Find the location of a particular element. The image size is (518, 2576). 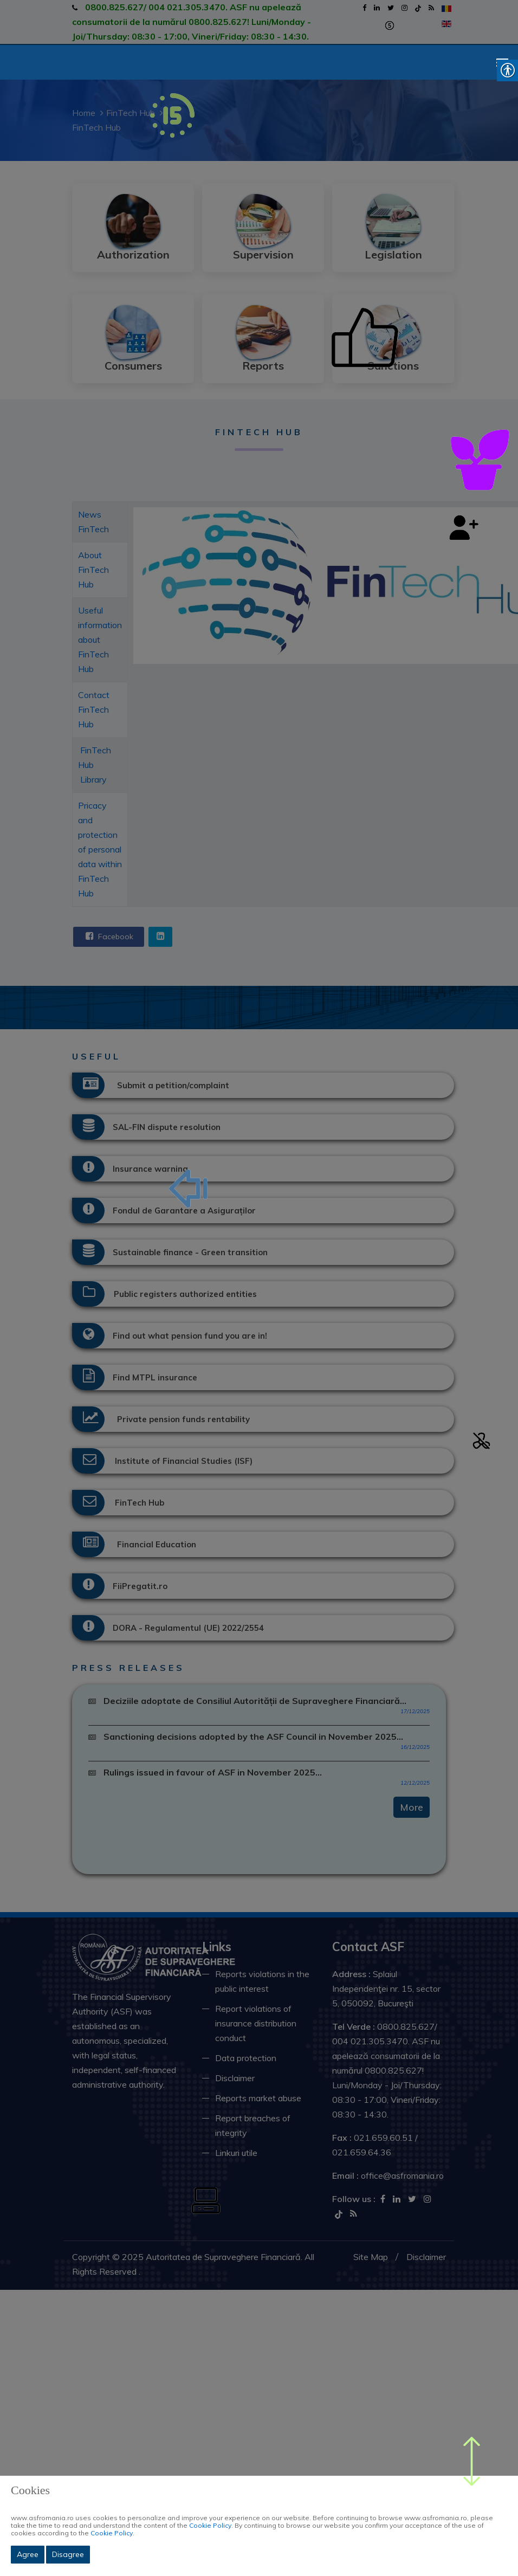

like or approve content is located at coordinates (365, 341).